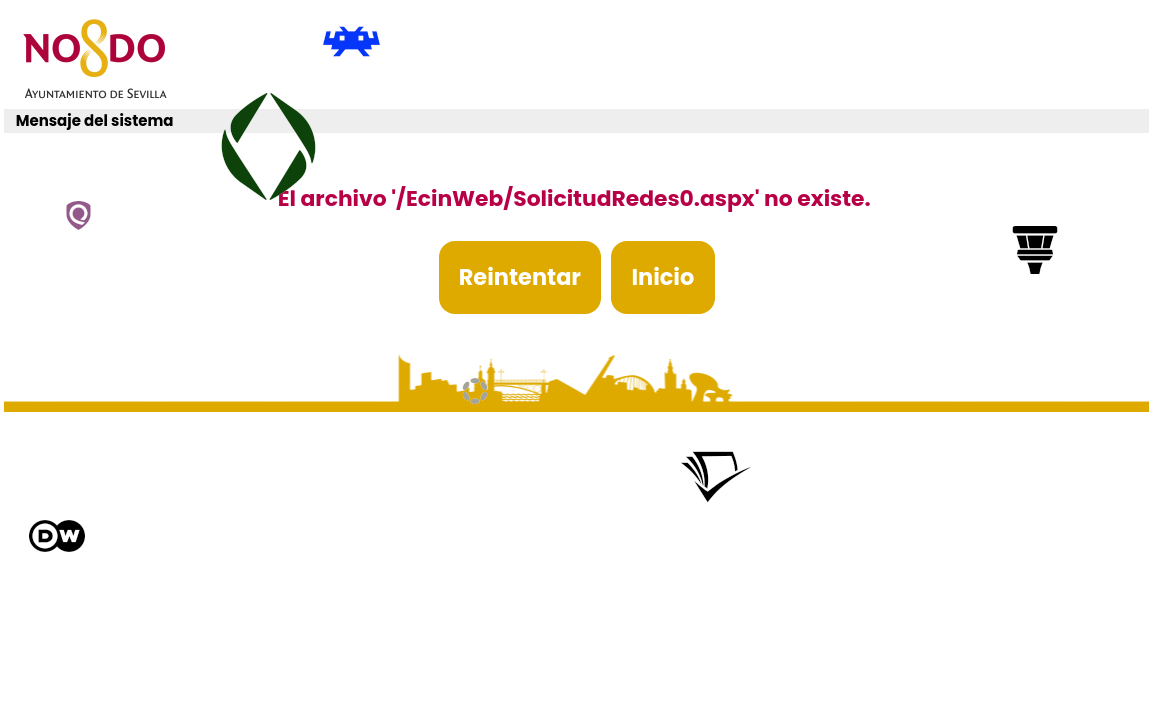 The height and width of the screenshot is (720, 1153). I want to click on open RetroArch emulator app, so click(351, 41).